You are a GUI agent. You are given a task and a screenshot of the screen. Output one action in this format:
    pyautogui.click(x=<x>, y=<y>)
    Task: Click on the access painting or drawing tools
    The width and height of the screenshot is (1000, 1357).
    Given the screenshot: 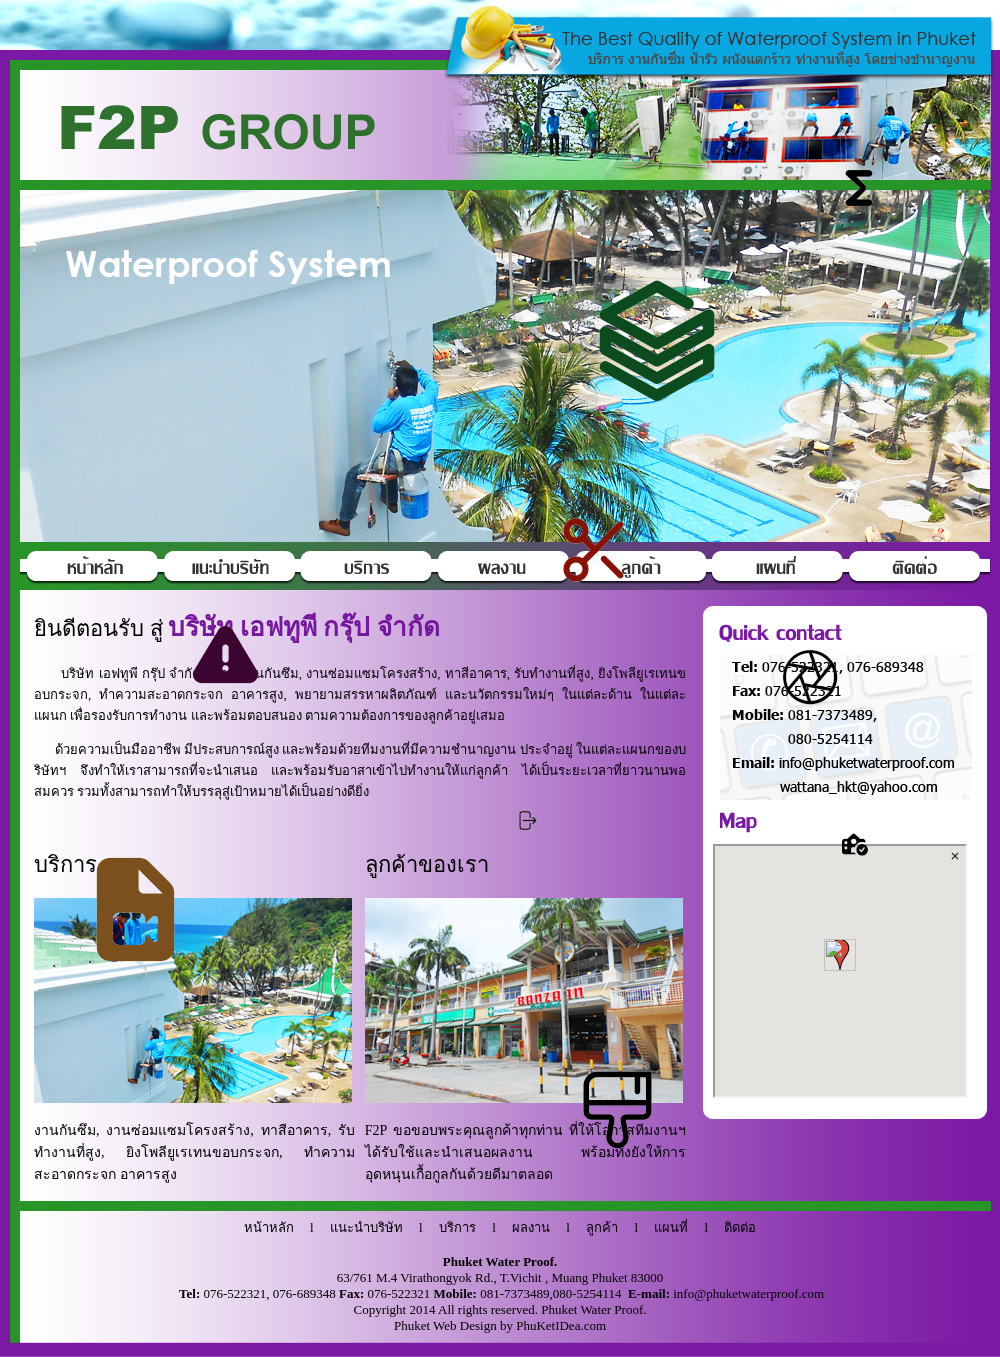 What is the action you would take?
    pyautogui.click(x=617, y=1108)
    